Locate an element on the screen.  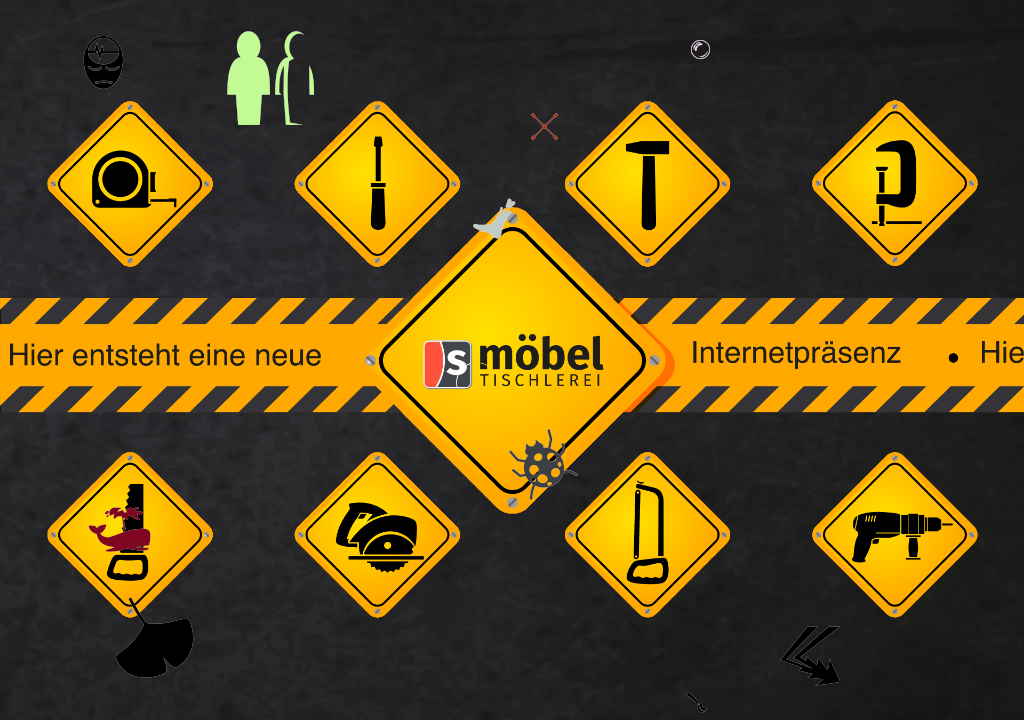
indicates player is in a coma or unconscious state is located at coordinates (102, 62).